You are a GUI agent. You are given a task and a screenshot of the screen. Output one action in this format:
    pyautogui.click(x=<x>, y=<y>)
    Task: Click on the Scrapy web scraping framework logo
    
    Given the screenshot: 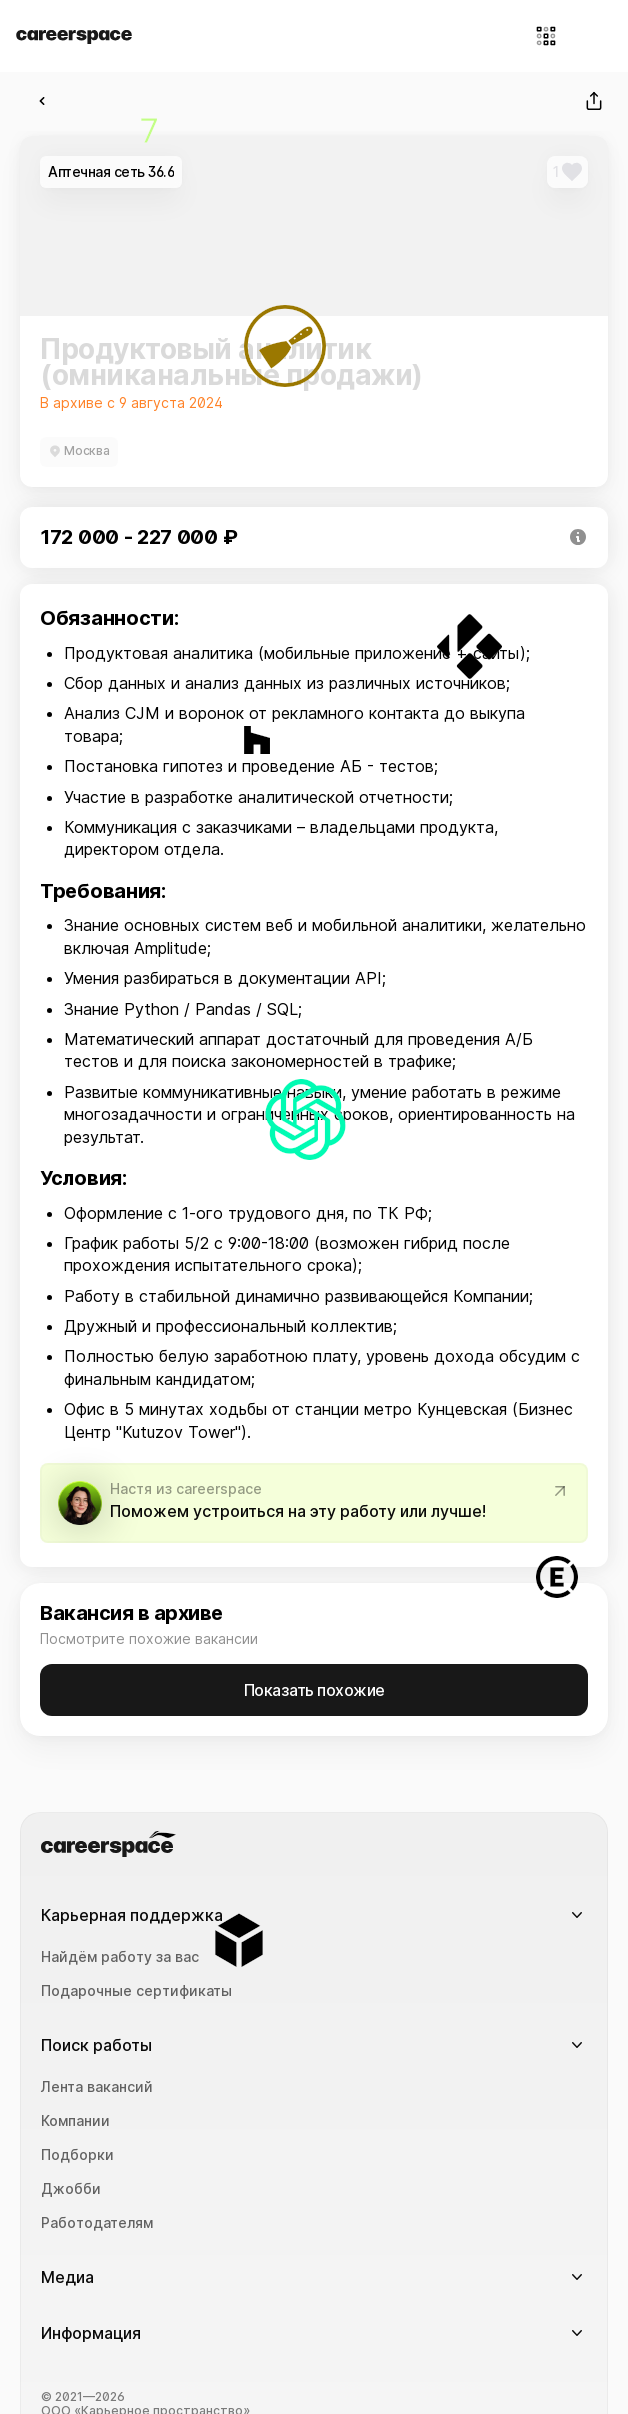 What is the action you would take?
    pyautogui.click(x=285, y=346)
    